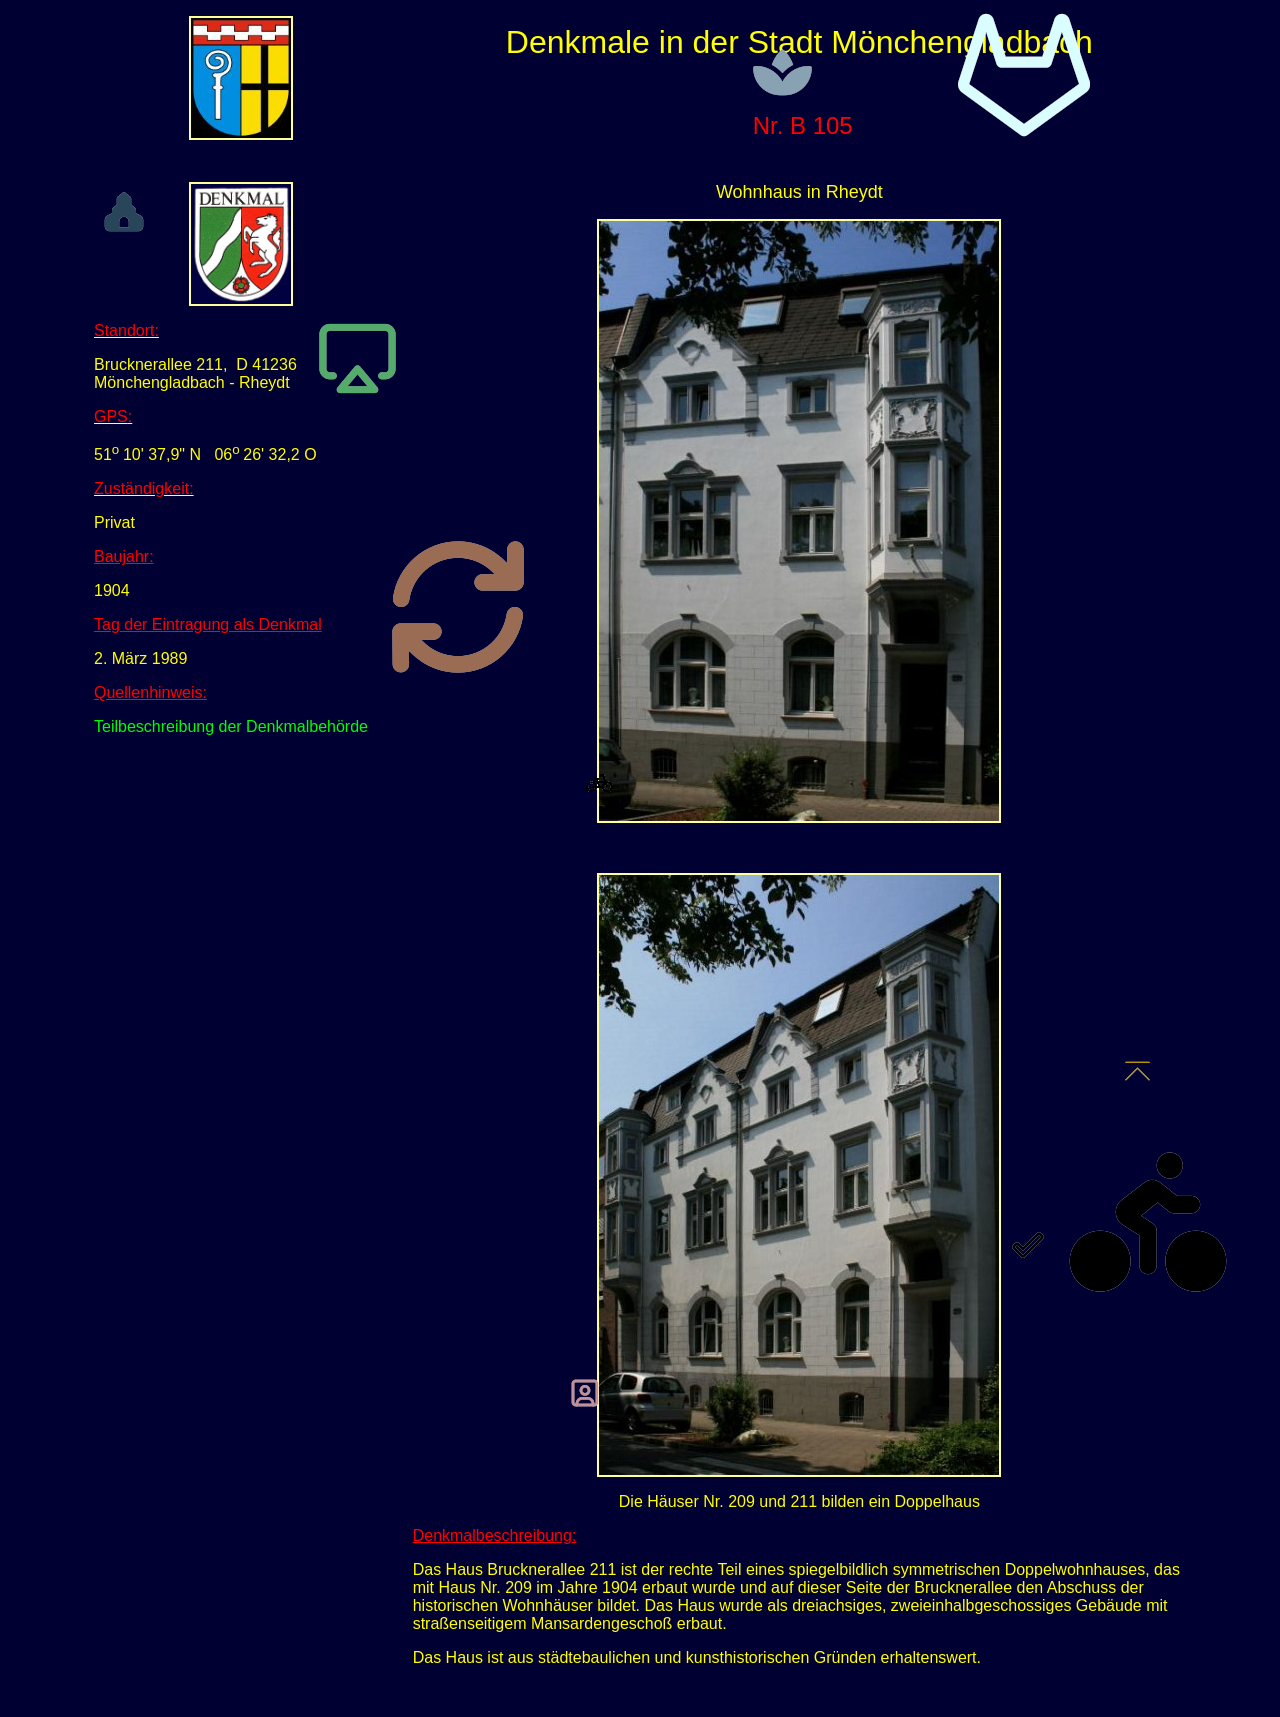 This screenshot has height=1717, width=1280. Describe the element at coordinates (357, 358) in the screenshot. I see `stream content to an external display` at that location.